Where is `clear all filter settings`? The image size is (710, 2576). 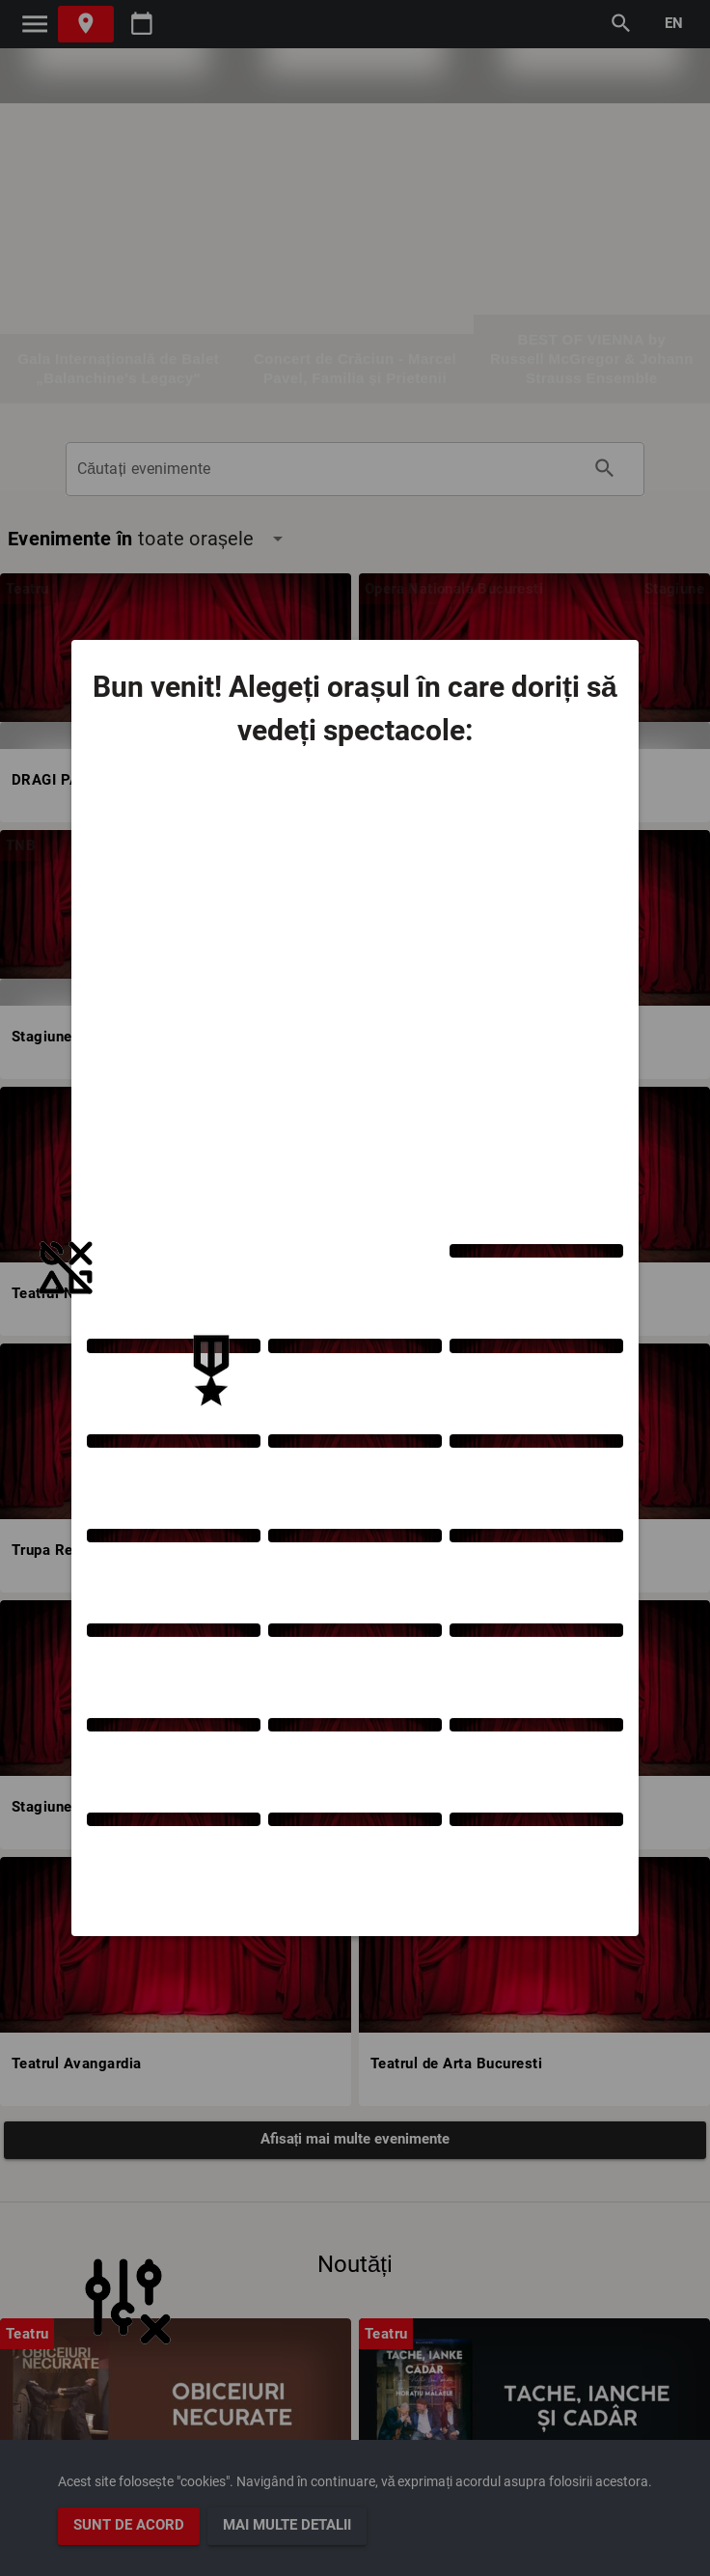
clear all filter settings is located at coordinates (123, 2297).